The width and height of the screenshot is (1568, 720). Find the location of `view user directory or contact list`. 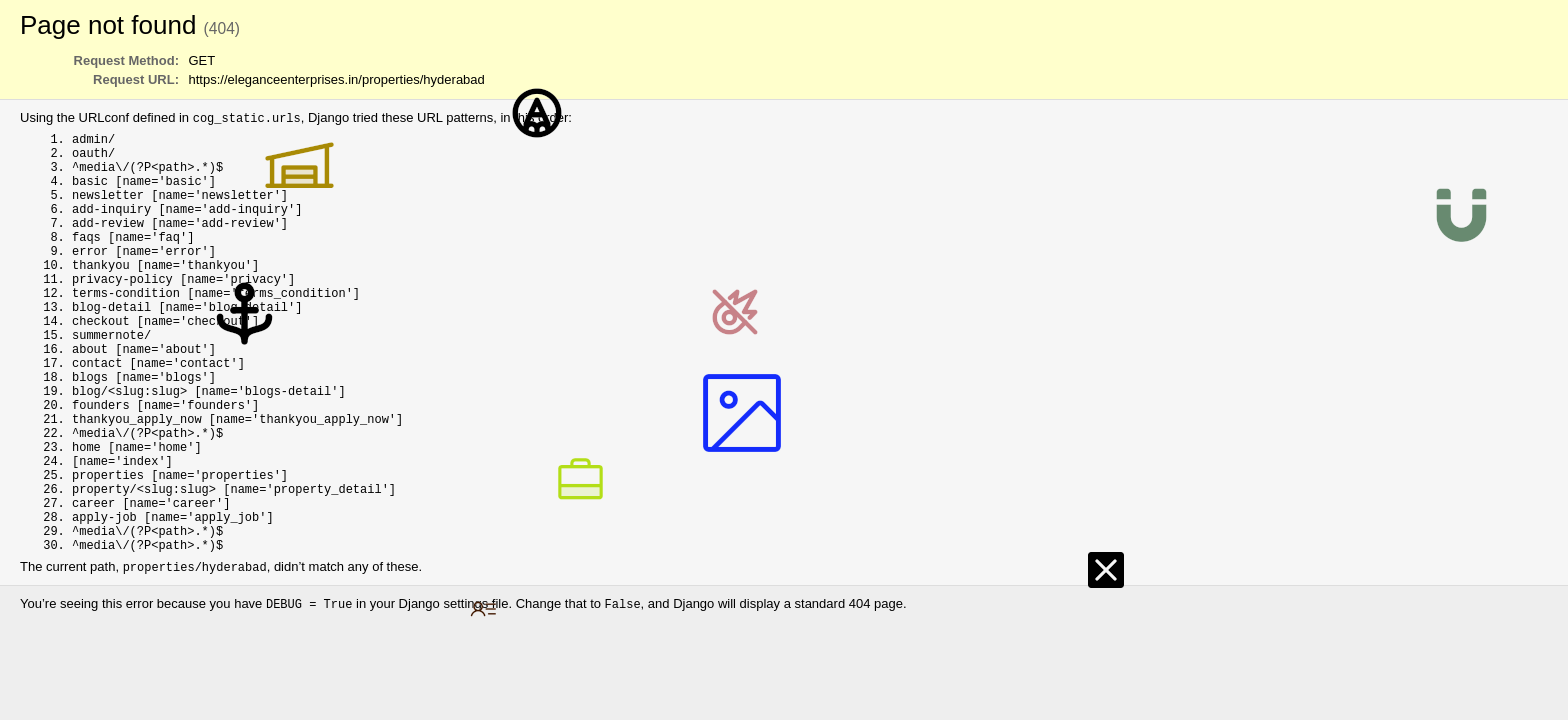

view user directory or contact list is located at coordinates (483, 609).